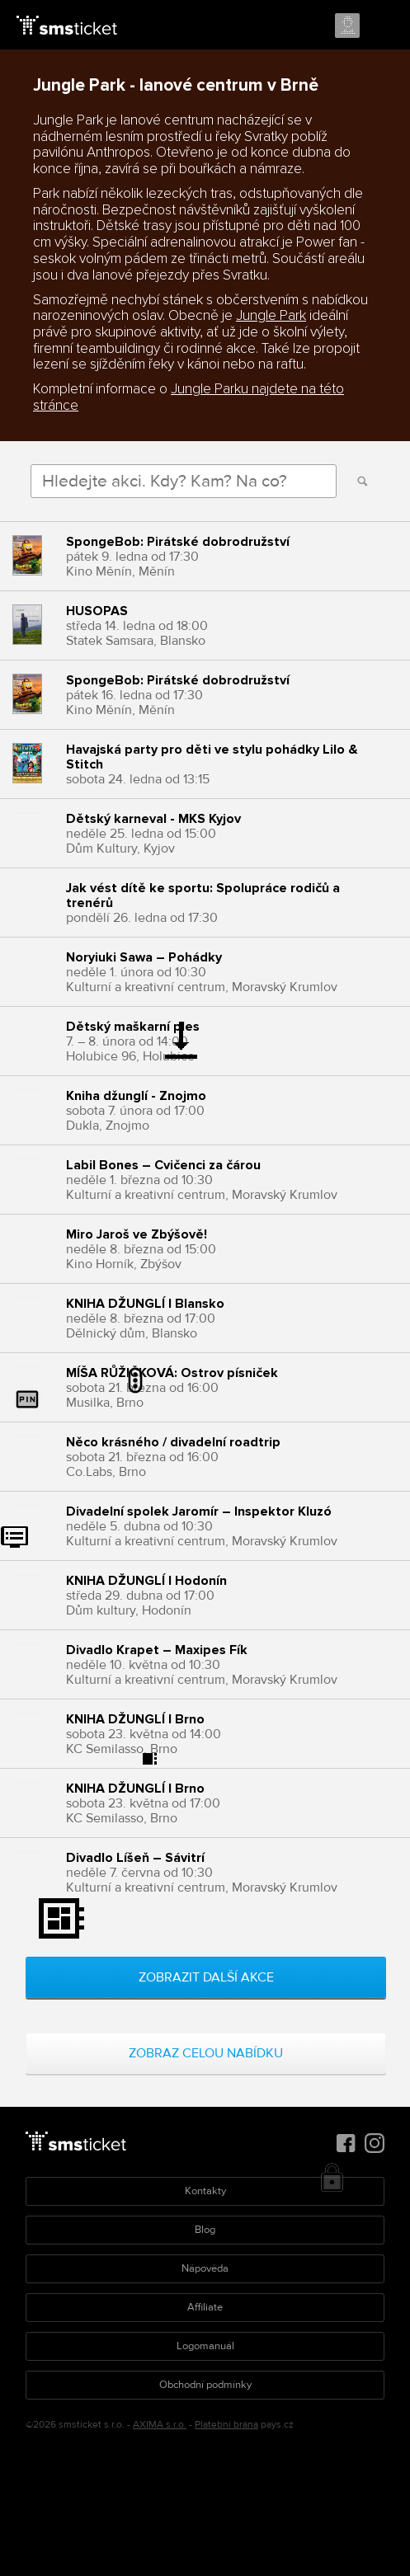 This screenshot has width=410, height=2576. I want to click on access developer or hardware settings, so click(61, 1918).